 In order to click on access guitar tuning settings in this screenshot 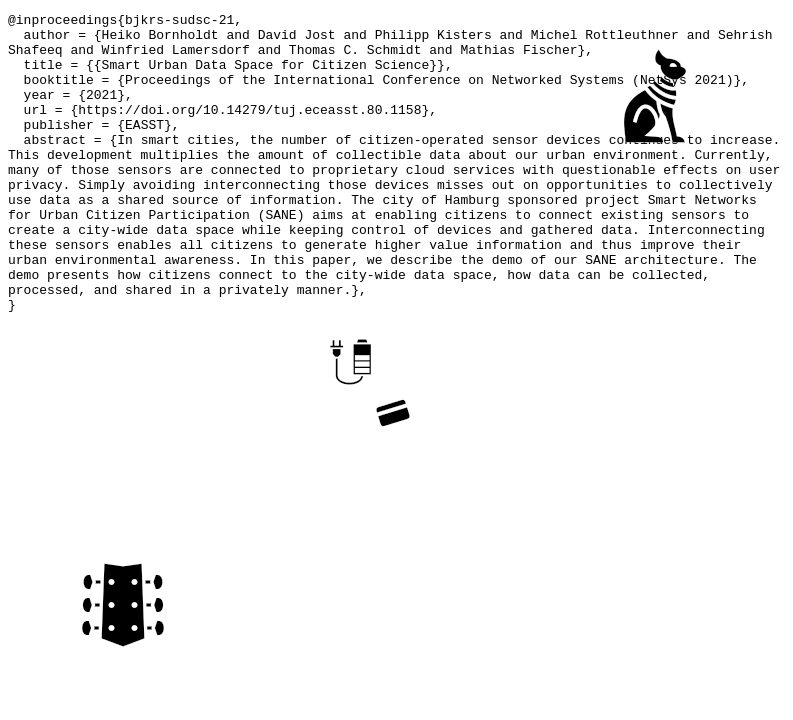, I will do `click(123, 605)`.